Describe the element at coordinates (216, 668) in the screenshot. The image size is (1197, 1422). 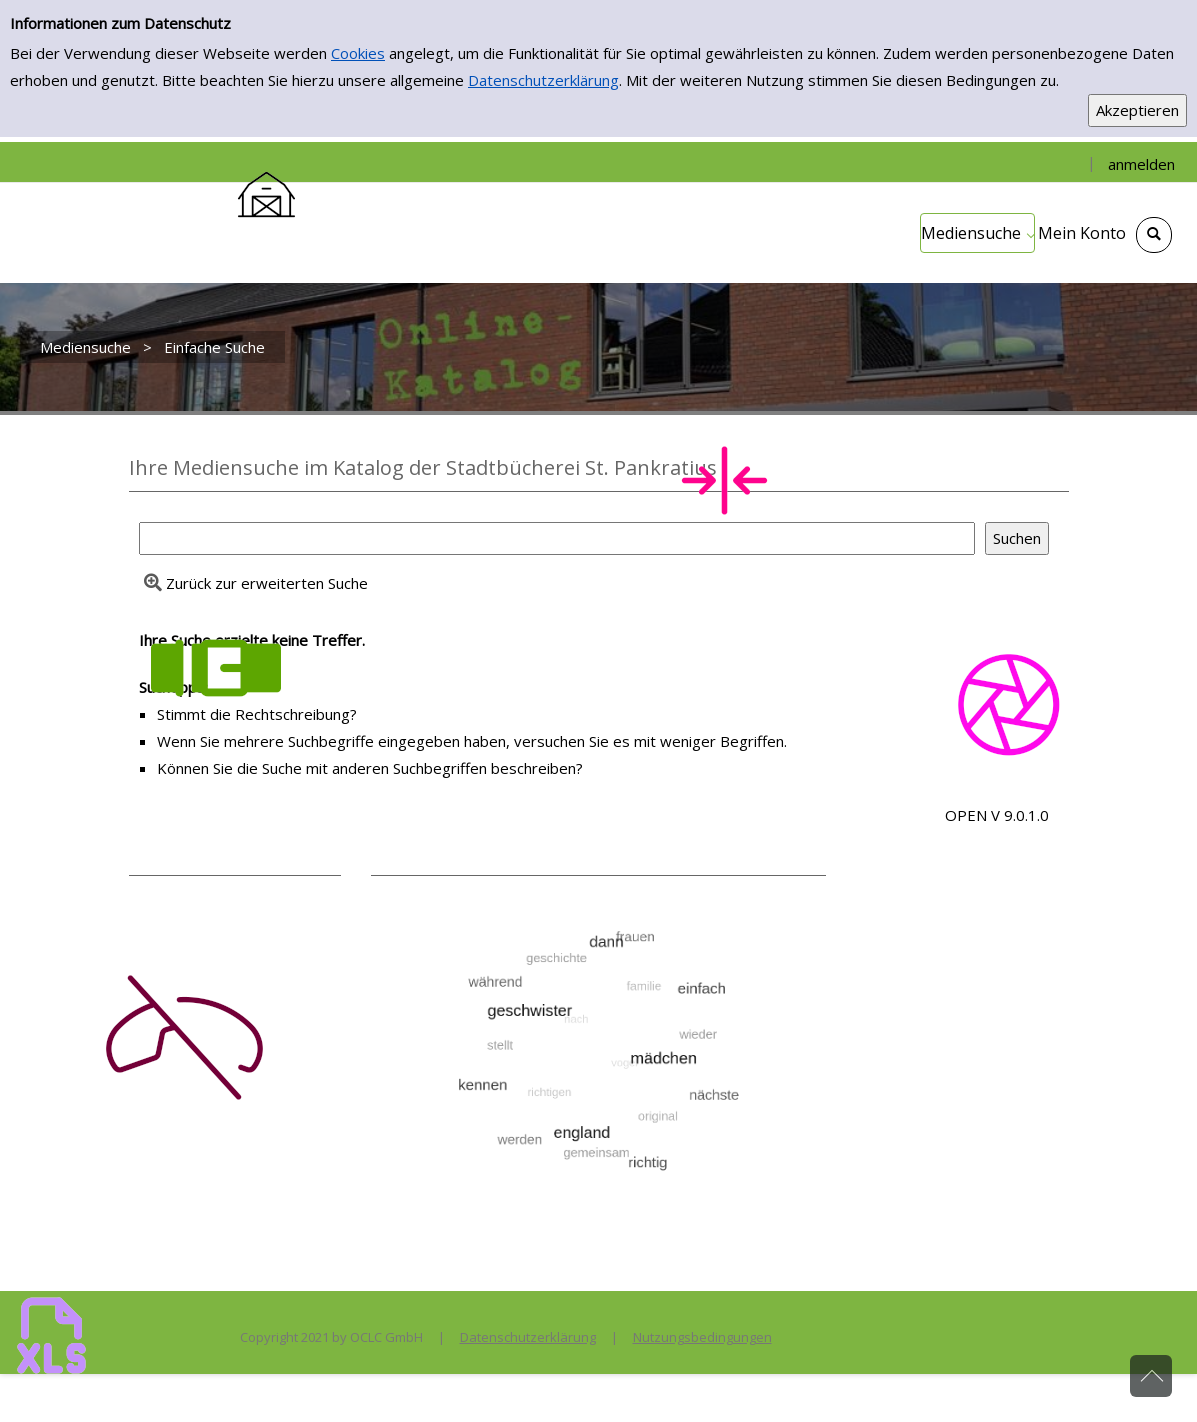
I see `access clothing or accessories settings` at that location.